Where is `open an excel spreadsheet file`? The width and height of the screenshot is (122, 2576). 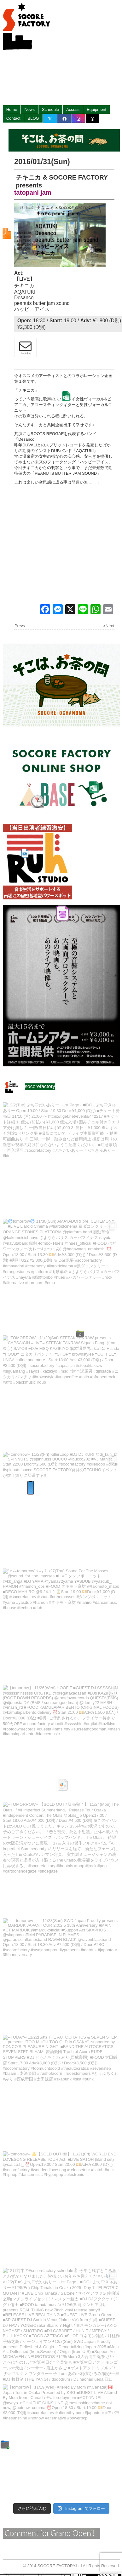 open an excel spreadsheet file is located at coordinates (94, 787).